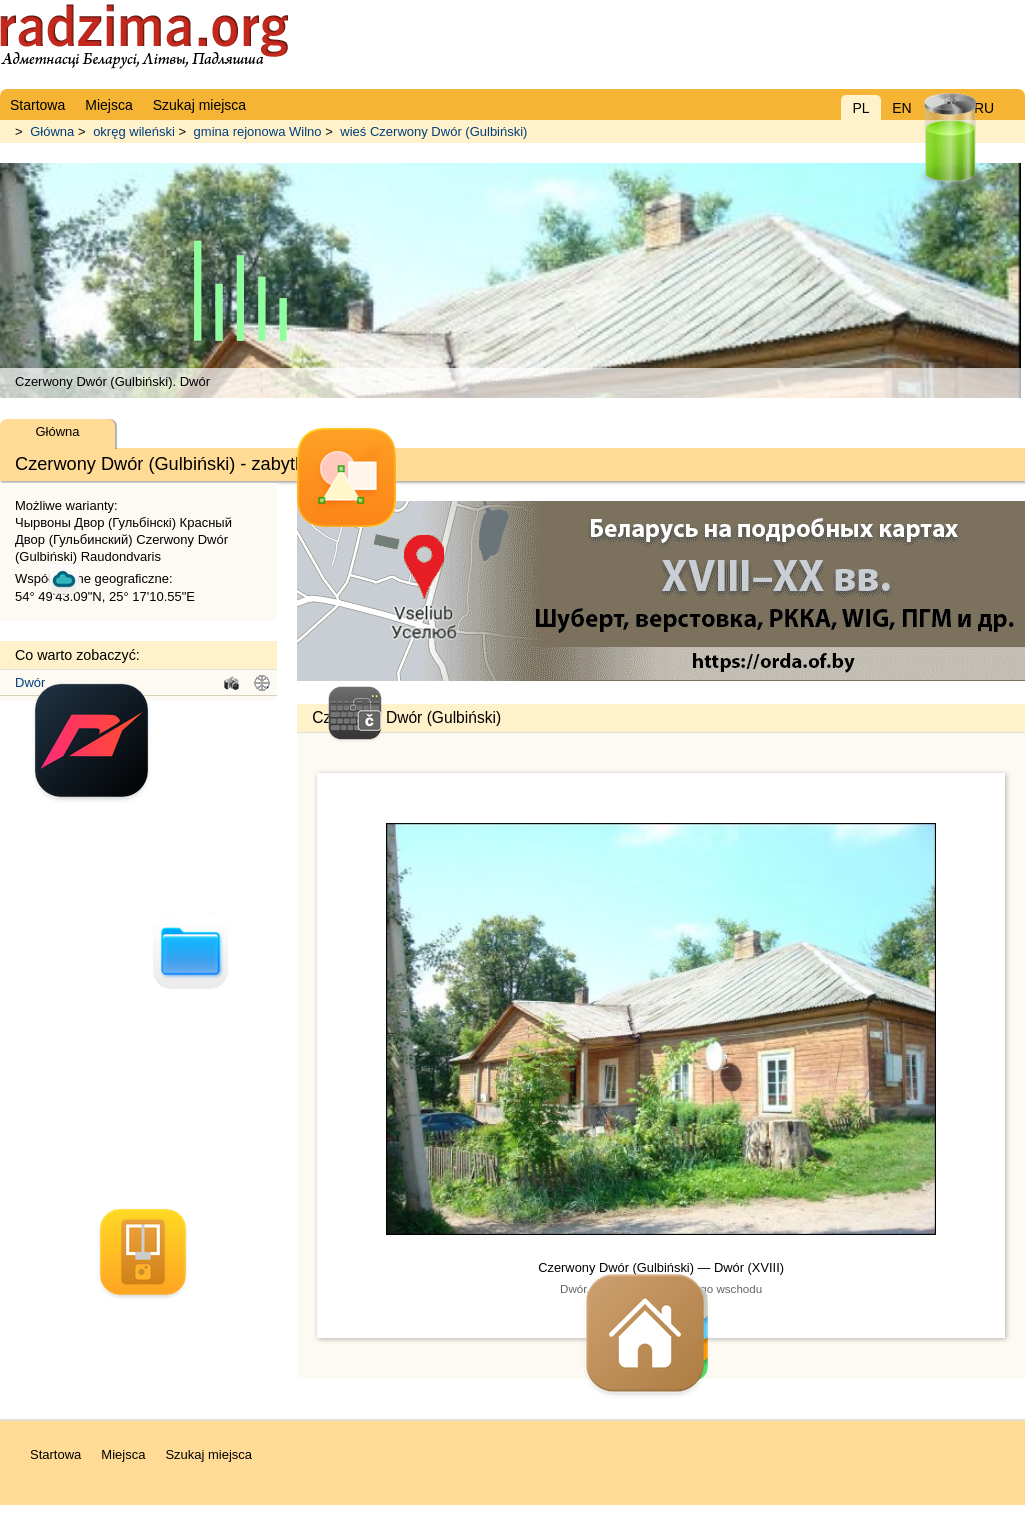 The width and height of the screenshot is (1025, 1520). Describe the element at coordinates (143, 1252) in the screenshot. I see `open Piper mouse configuration app` at that location.